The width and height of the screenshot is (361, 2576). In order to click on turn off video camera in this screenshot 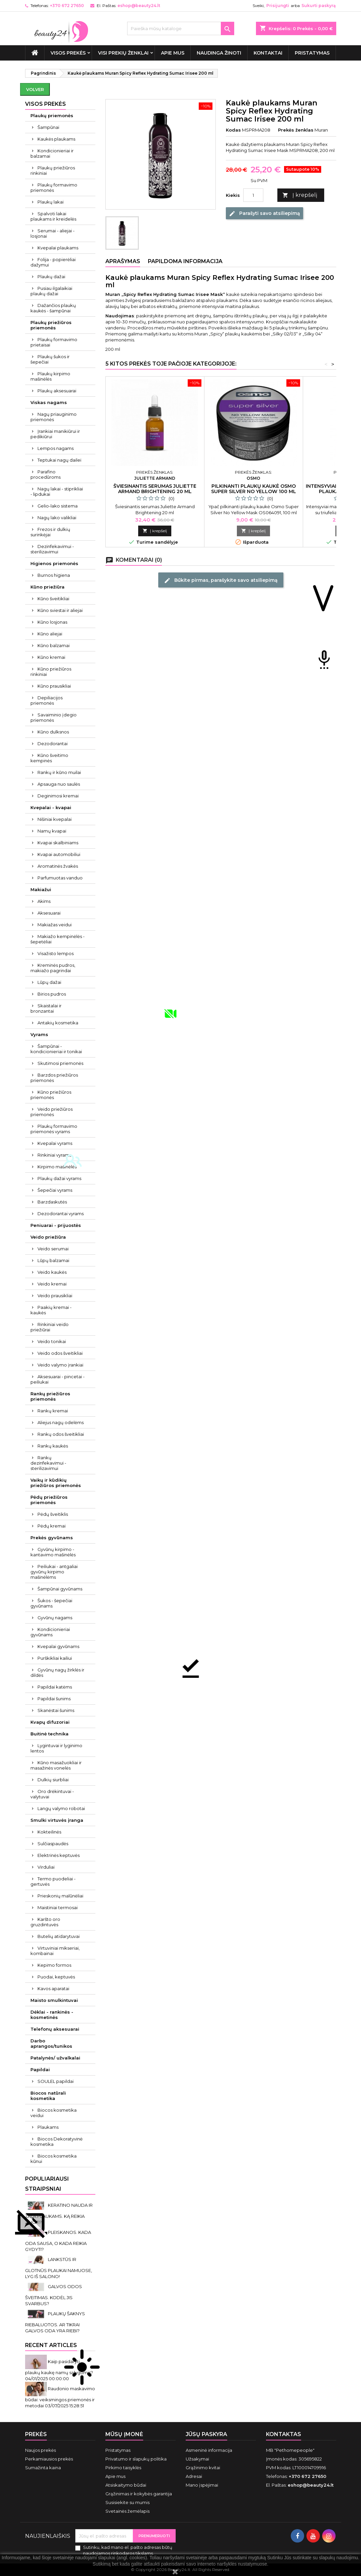, I will do `click(171, 1014)`.